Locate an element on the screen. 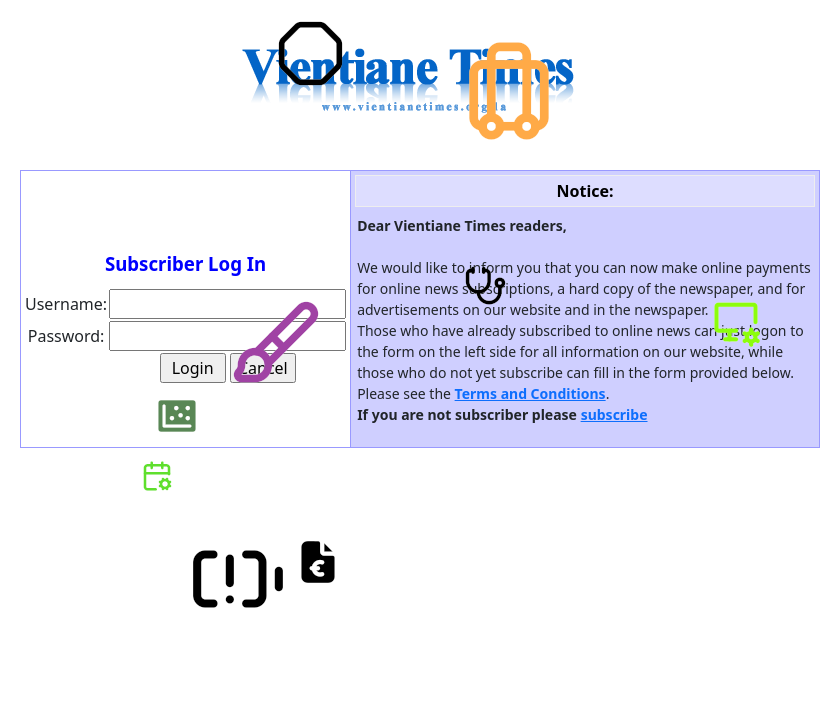 Image resolution: width=820 pixels, height=720 pixels. indicates low battery warning is located at coordinates (238, 579).